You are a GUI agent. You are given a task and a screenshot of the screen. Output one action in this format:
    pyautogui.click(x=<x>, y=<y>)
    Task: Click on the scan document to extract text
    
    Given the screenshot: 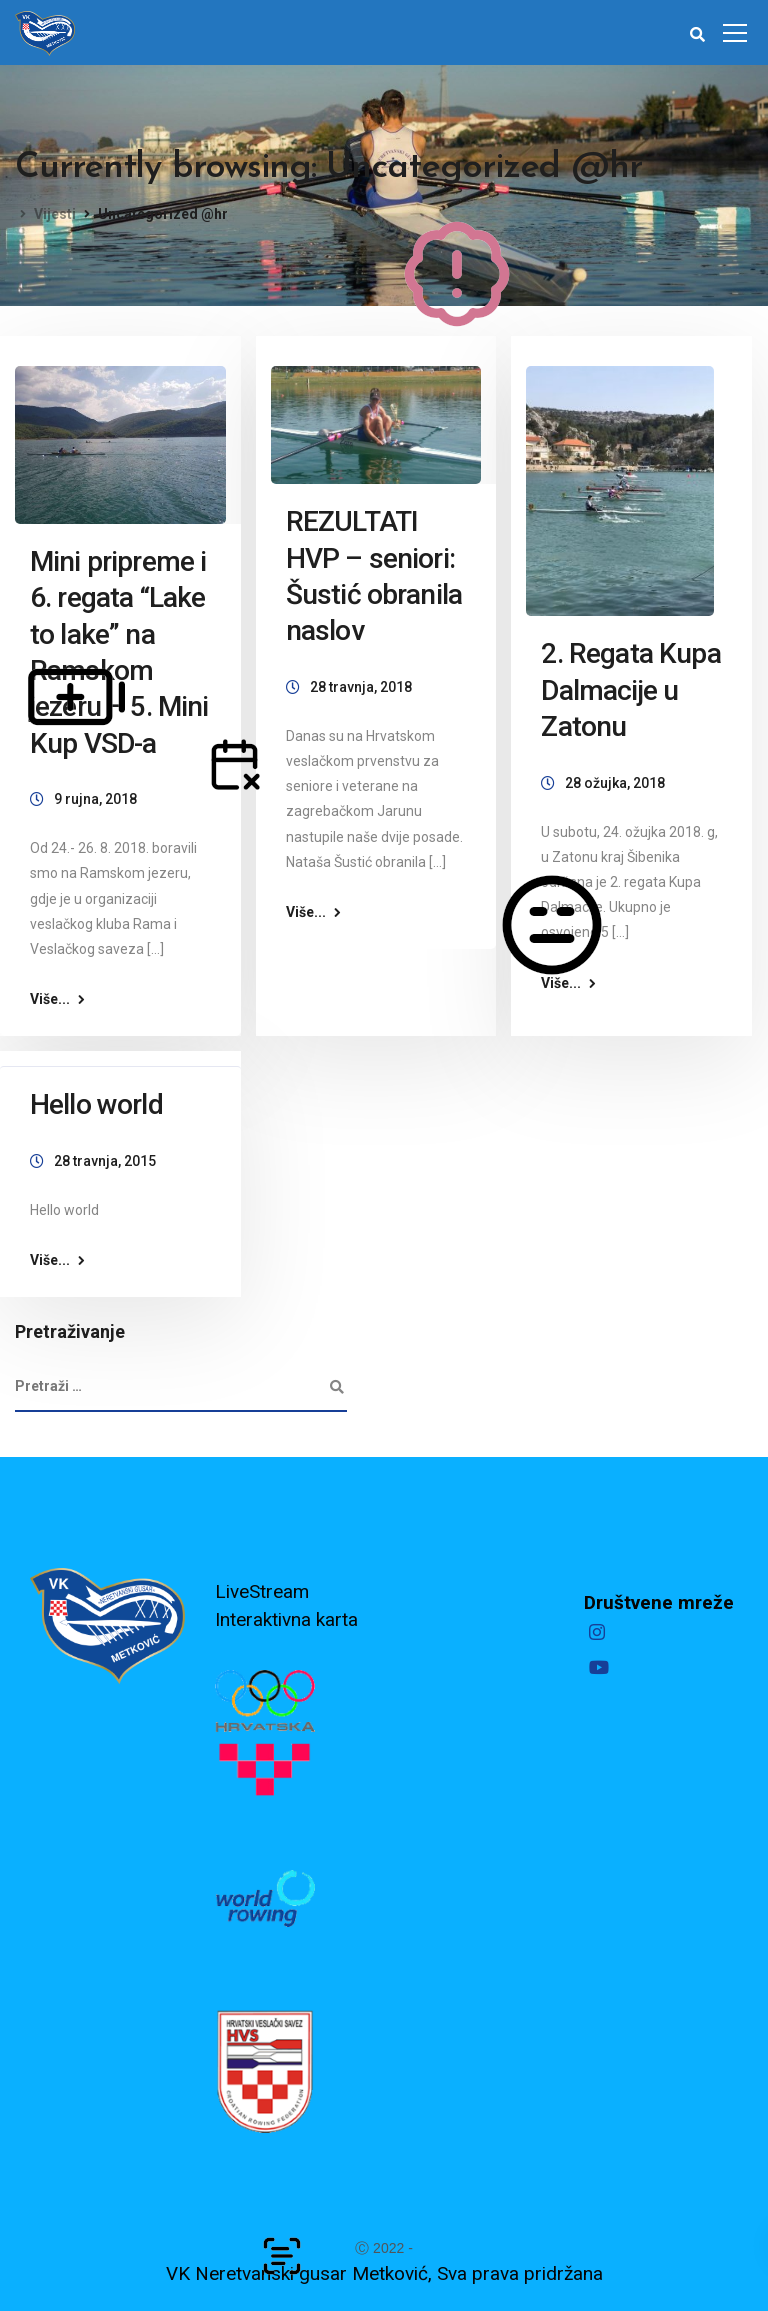 What is the action you would take?
    pyautogui.click(x=282, y=2256)
    